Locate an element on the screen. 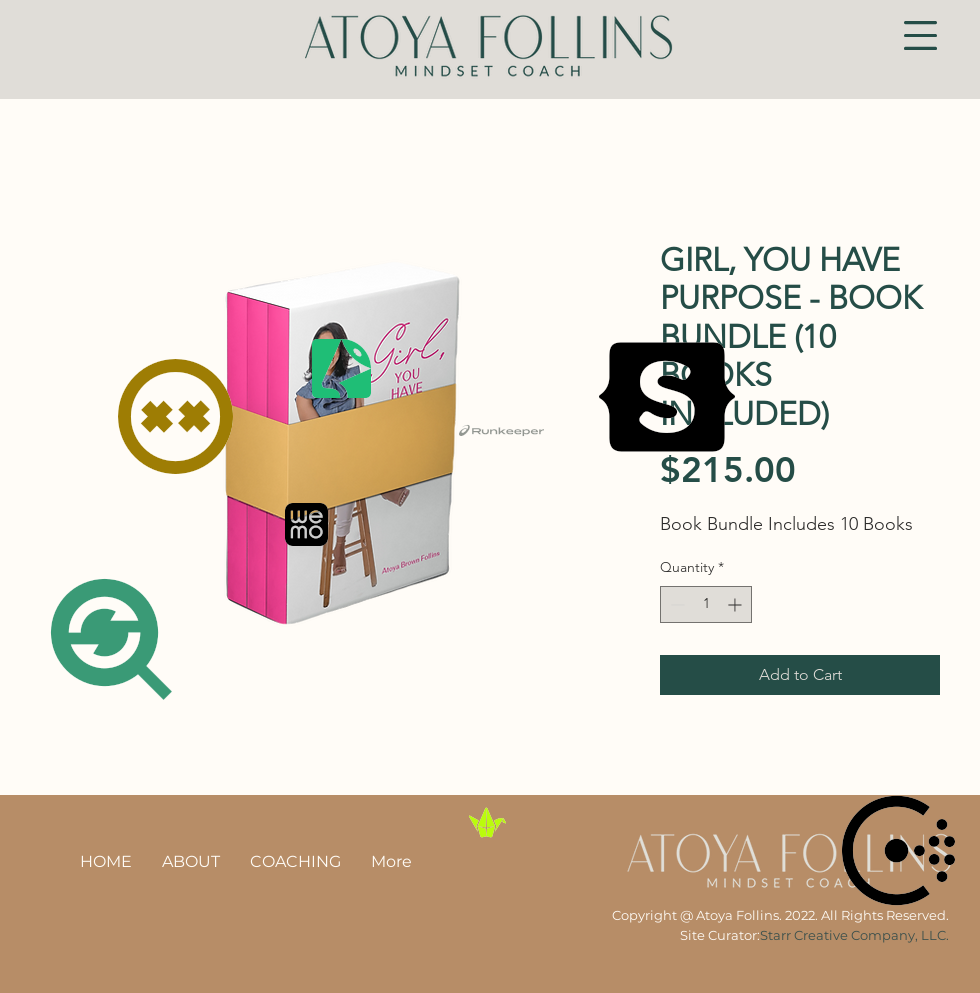 This screenshot has width=980, height=993. open the Wemo smart home app is located at coordinates (306, 524).